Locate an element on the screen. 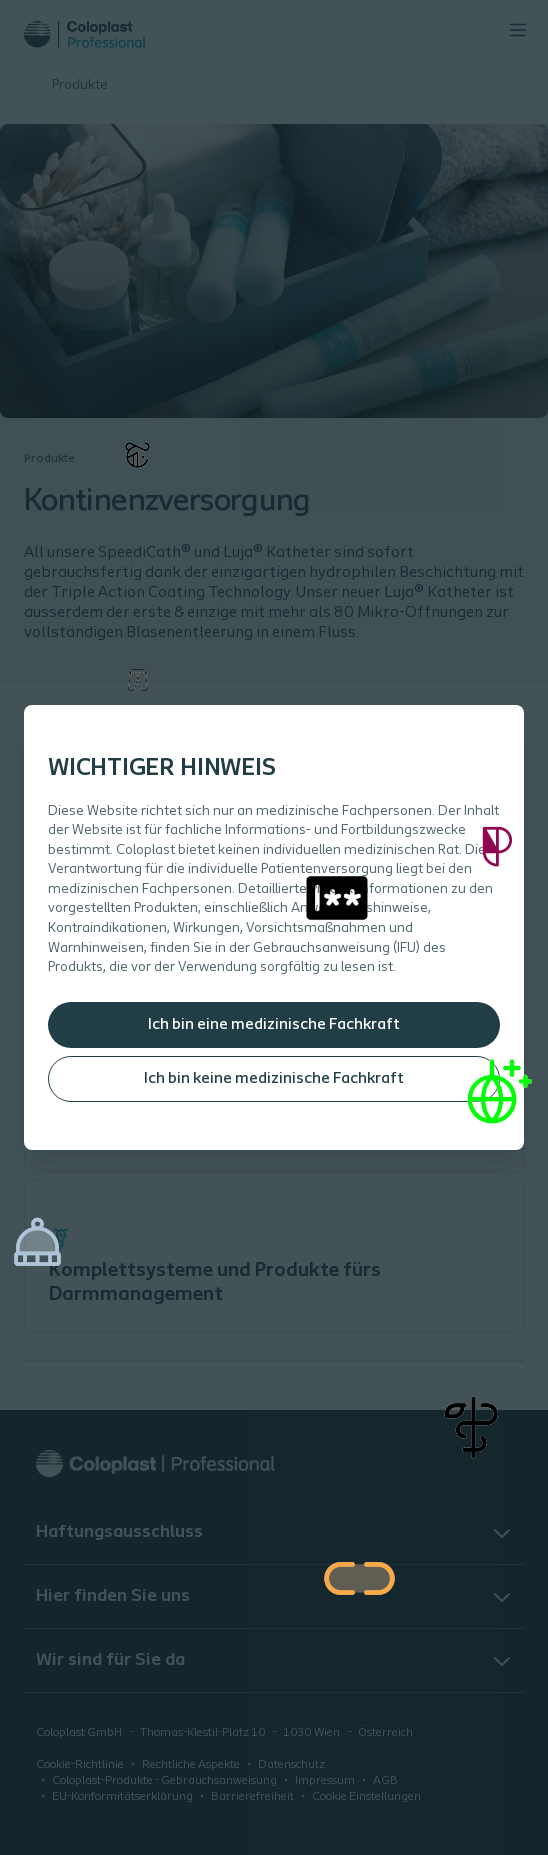 The width and height of the screenshot is (548, 1855). phosphor icons logo is located at coordinates (494, 844).